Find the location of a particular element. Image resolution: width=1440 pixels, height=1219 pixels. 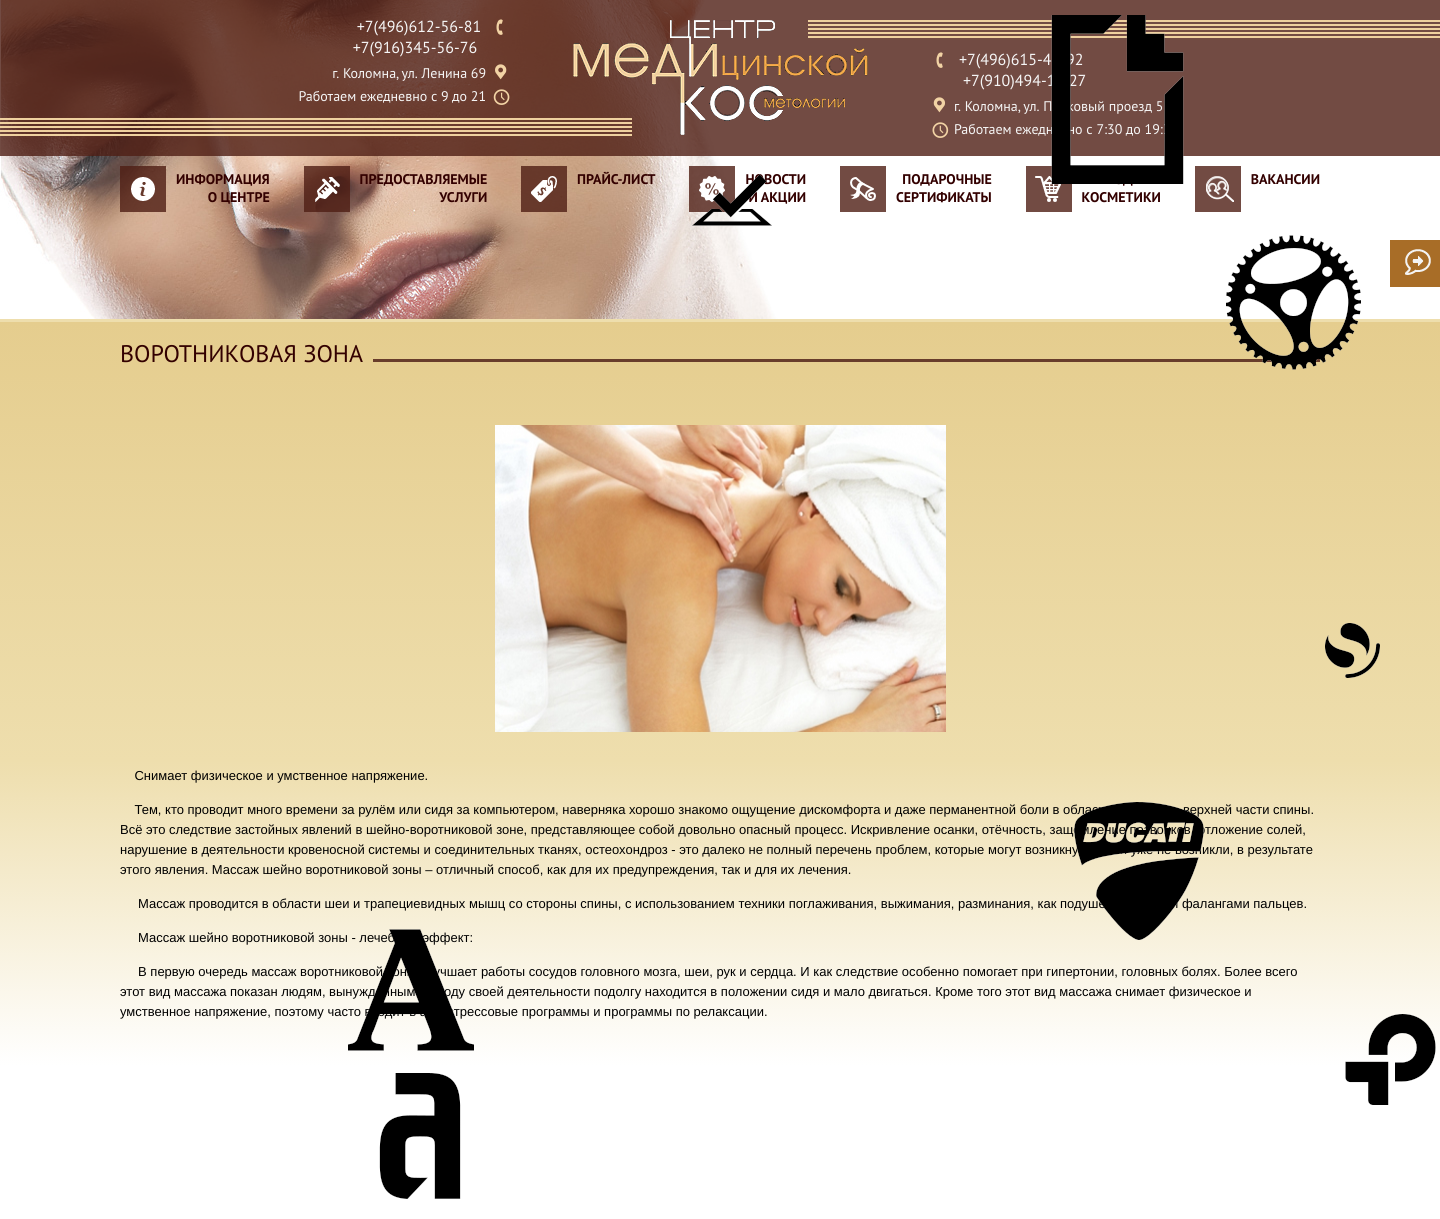

tp-link brand logo is located at coordinates (1390, 1059).